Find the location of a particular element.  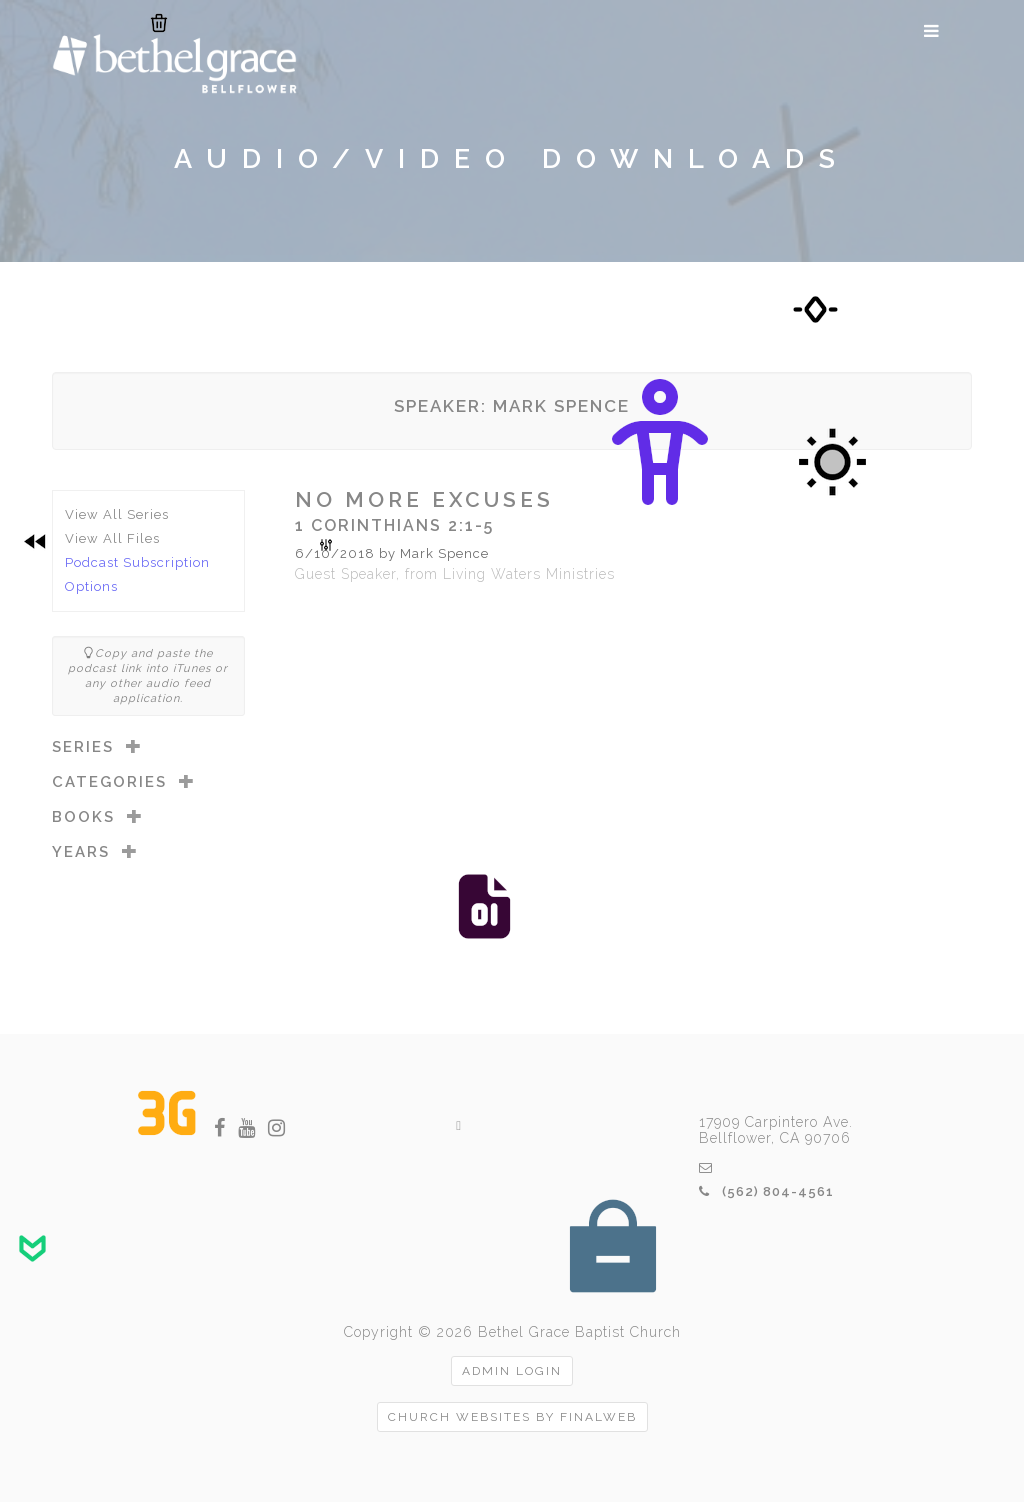

toggle light mode or bright theme is located at coordinates (832, 463).